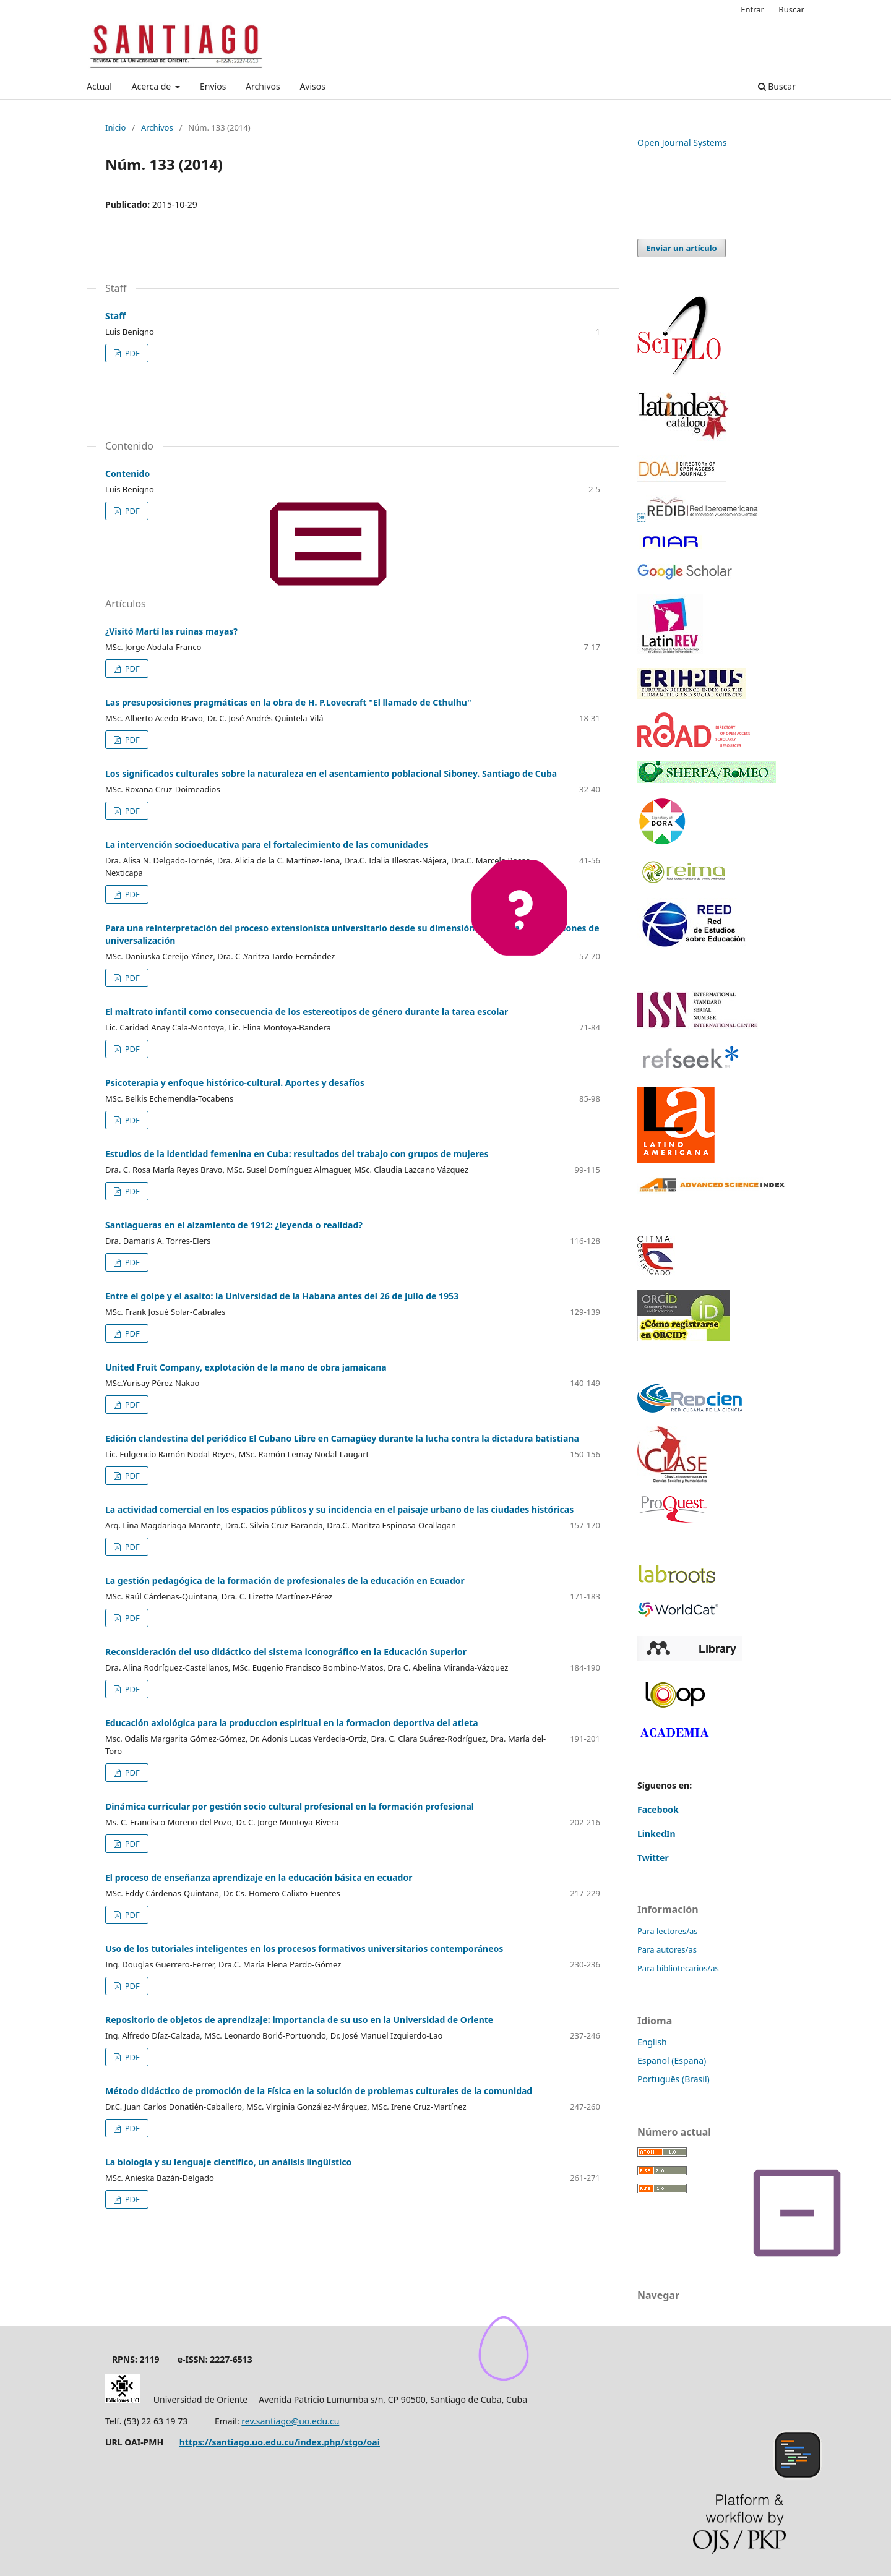  Describe the element at coordinates (800, 2216) in the screenshot. I see `remove item from diff comparison` at that location.